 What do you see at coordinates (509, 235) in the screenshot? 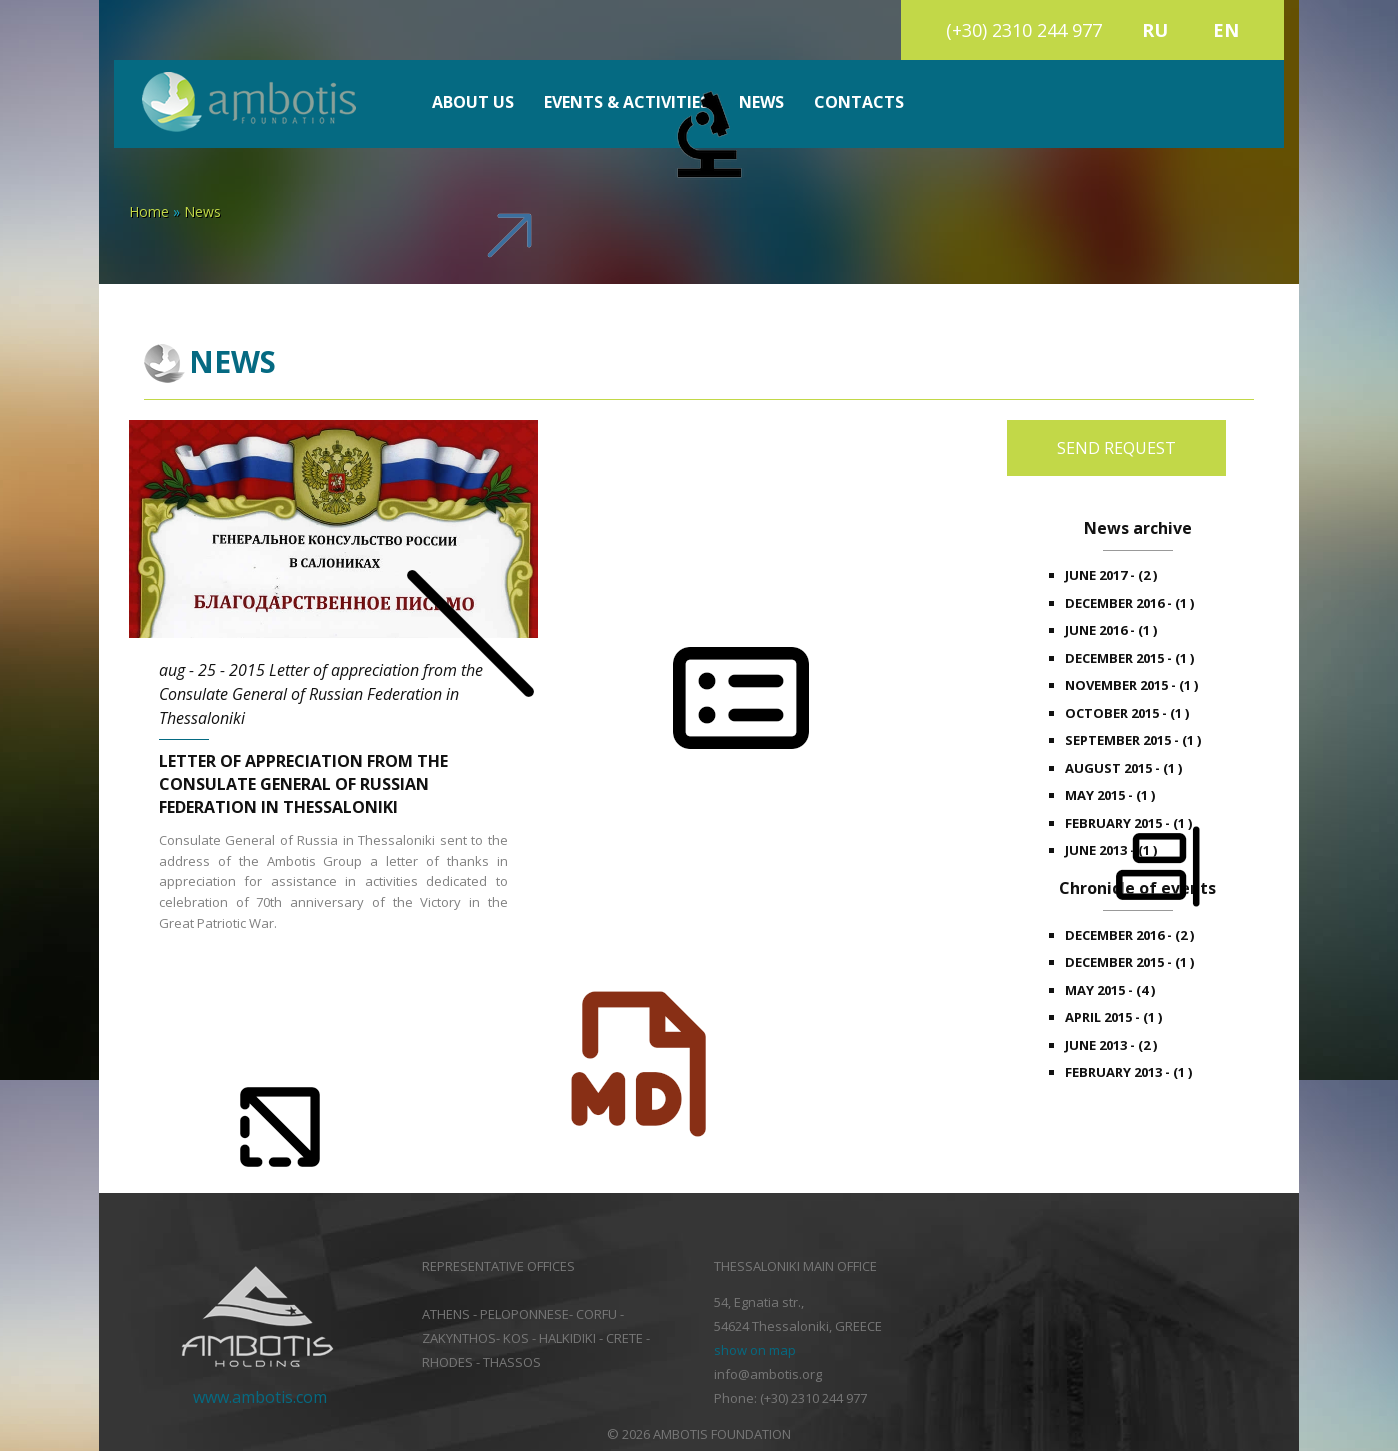
I see `open link in new tab or window` at bounding box center [509, 235].